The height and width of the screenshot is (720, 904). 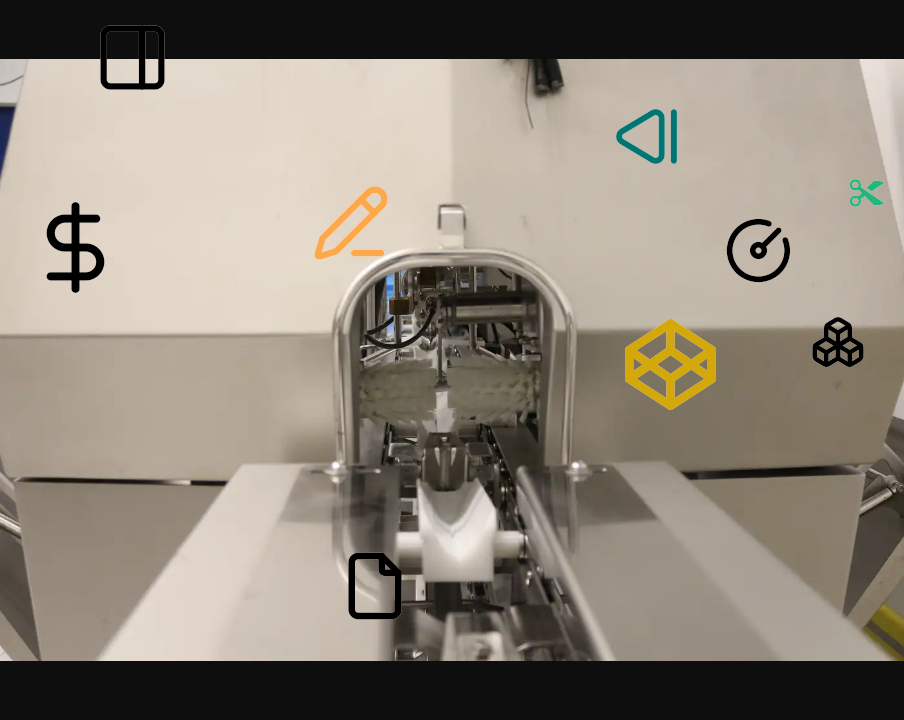 What do you see at coordinates (670, 364) in the screenshot?
I see `open CodePen profile or project` at bounding box center [670, 364].